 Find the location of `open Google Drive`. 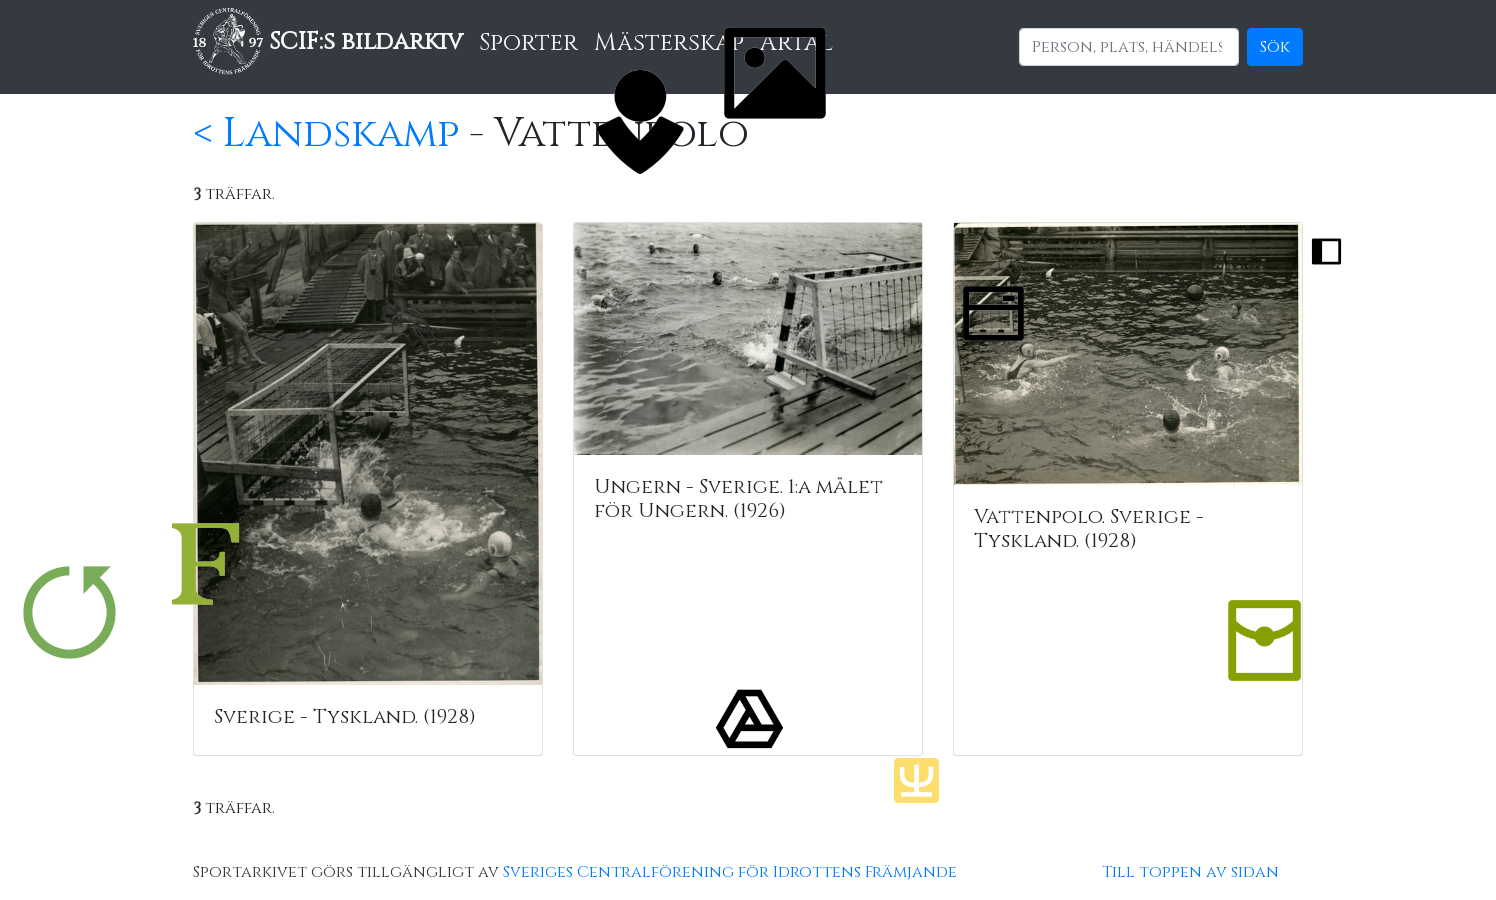

open Google Drive is located at coordinates (749, 719).